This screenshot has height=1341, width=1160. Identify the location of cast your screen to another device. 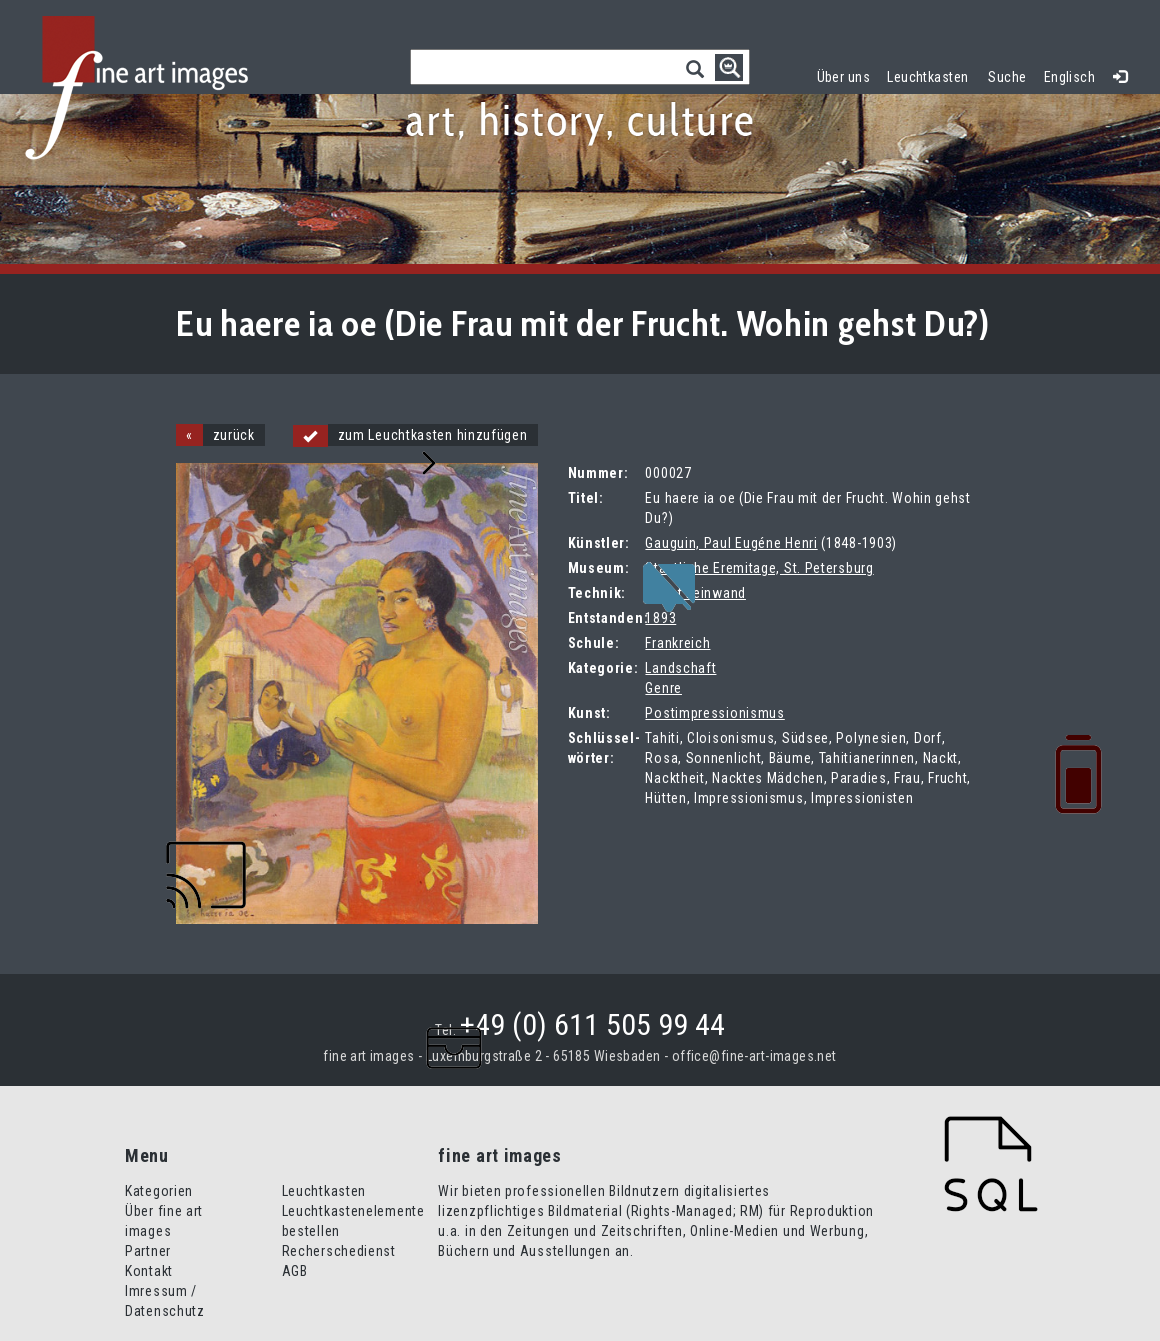
(206, 875).